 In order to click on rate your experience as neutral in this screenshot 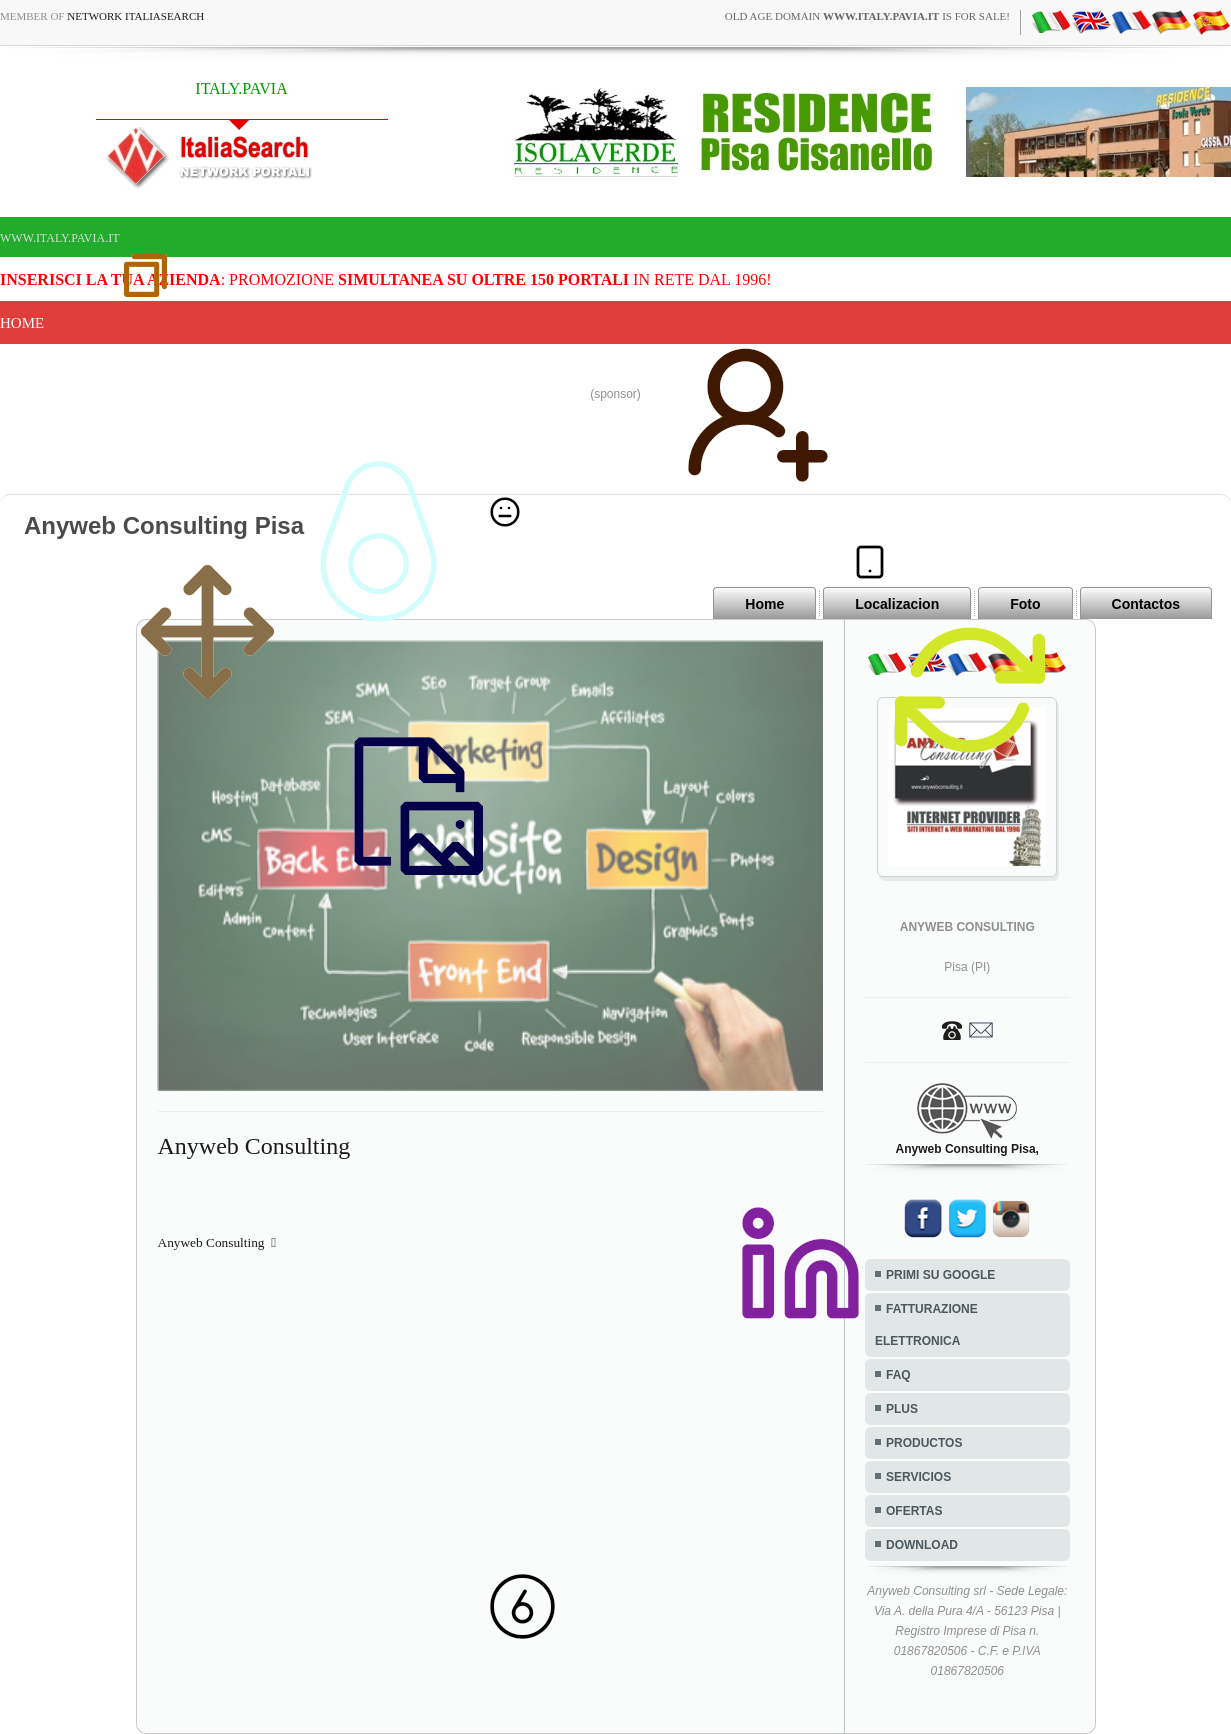, I will do `click(505, 512)`.